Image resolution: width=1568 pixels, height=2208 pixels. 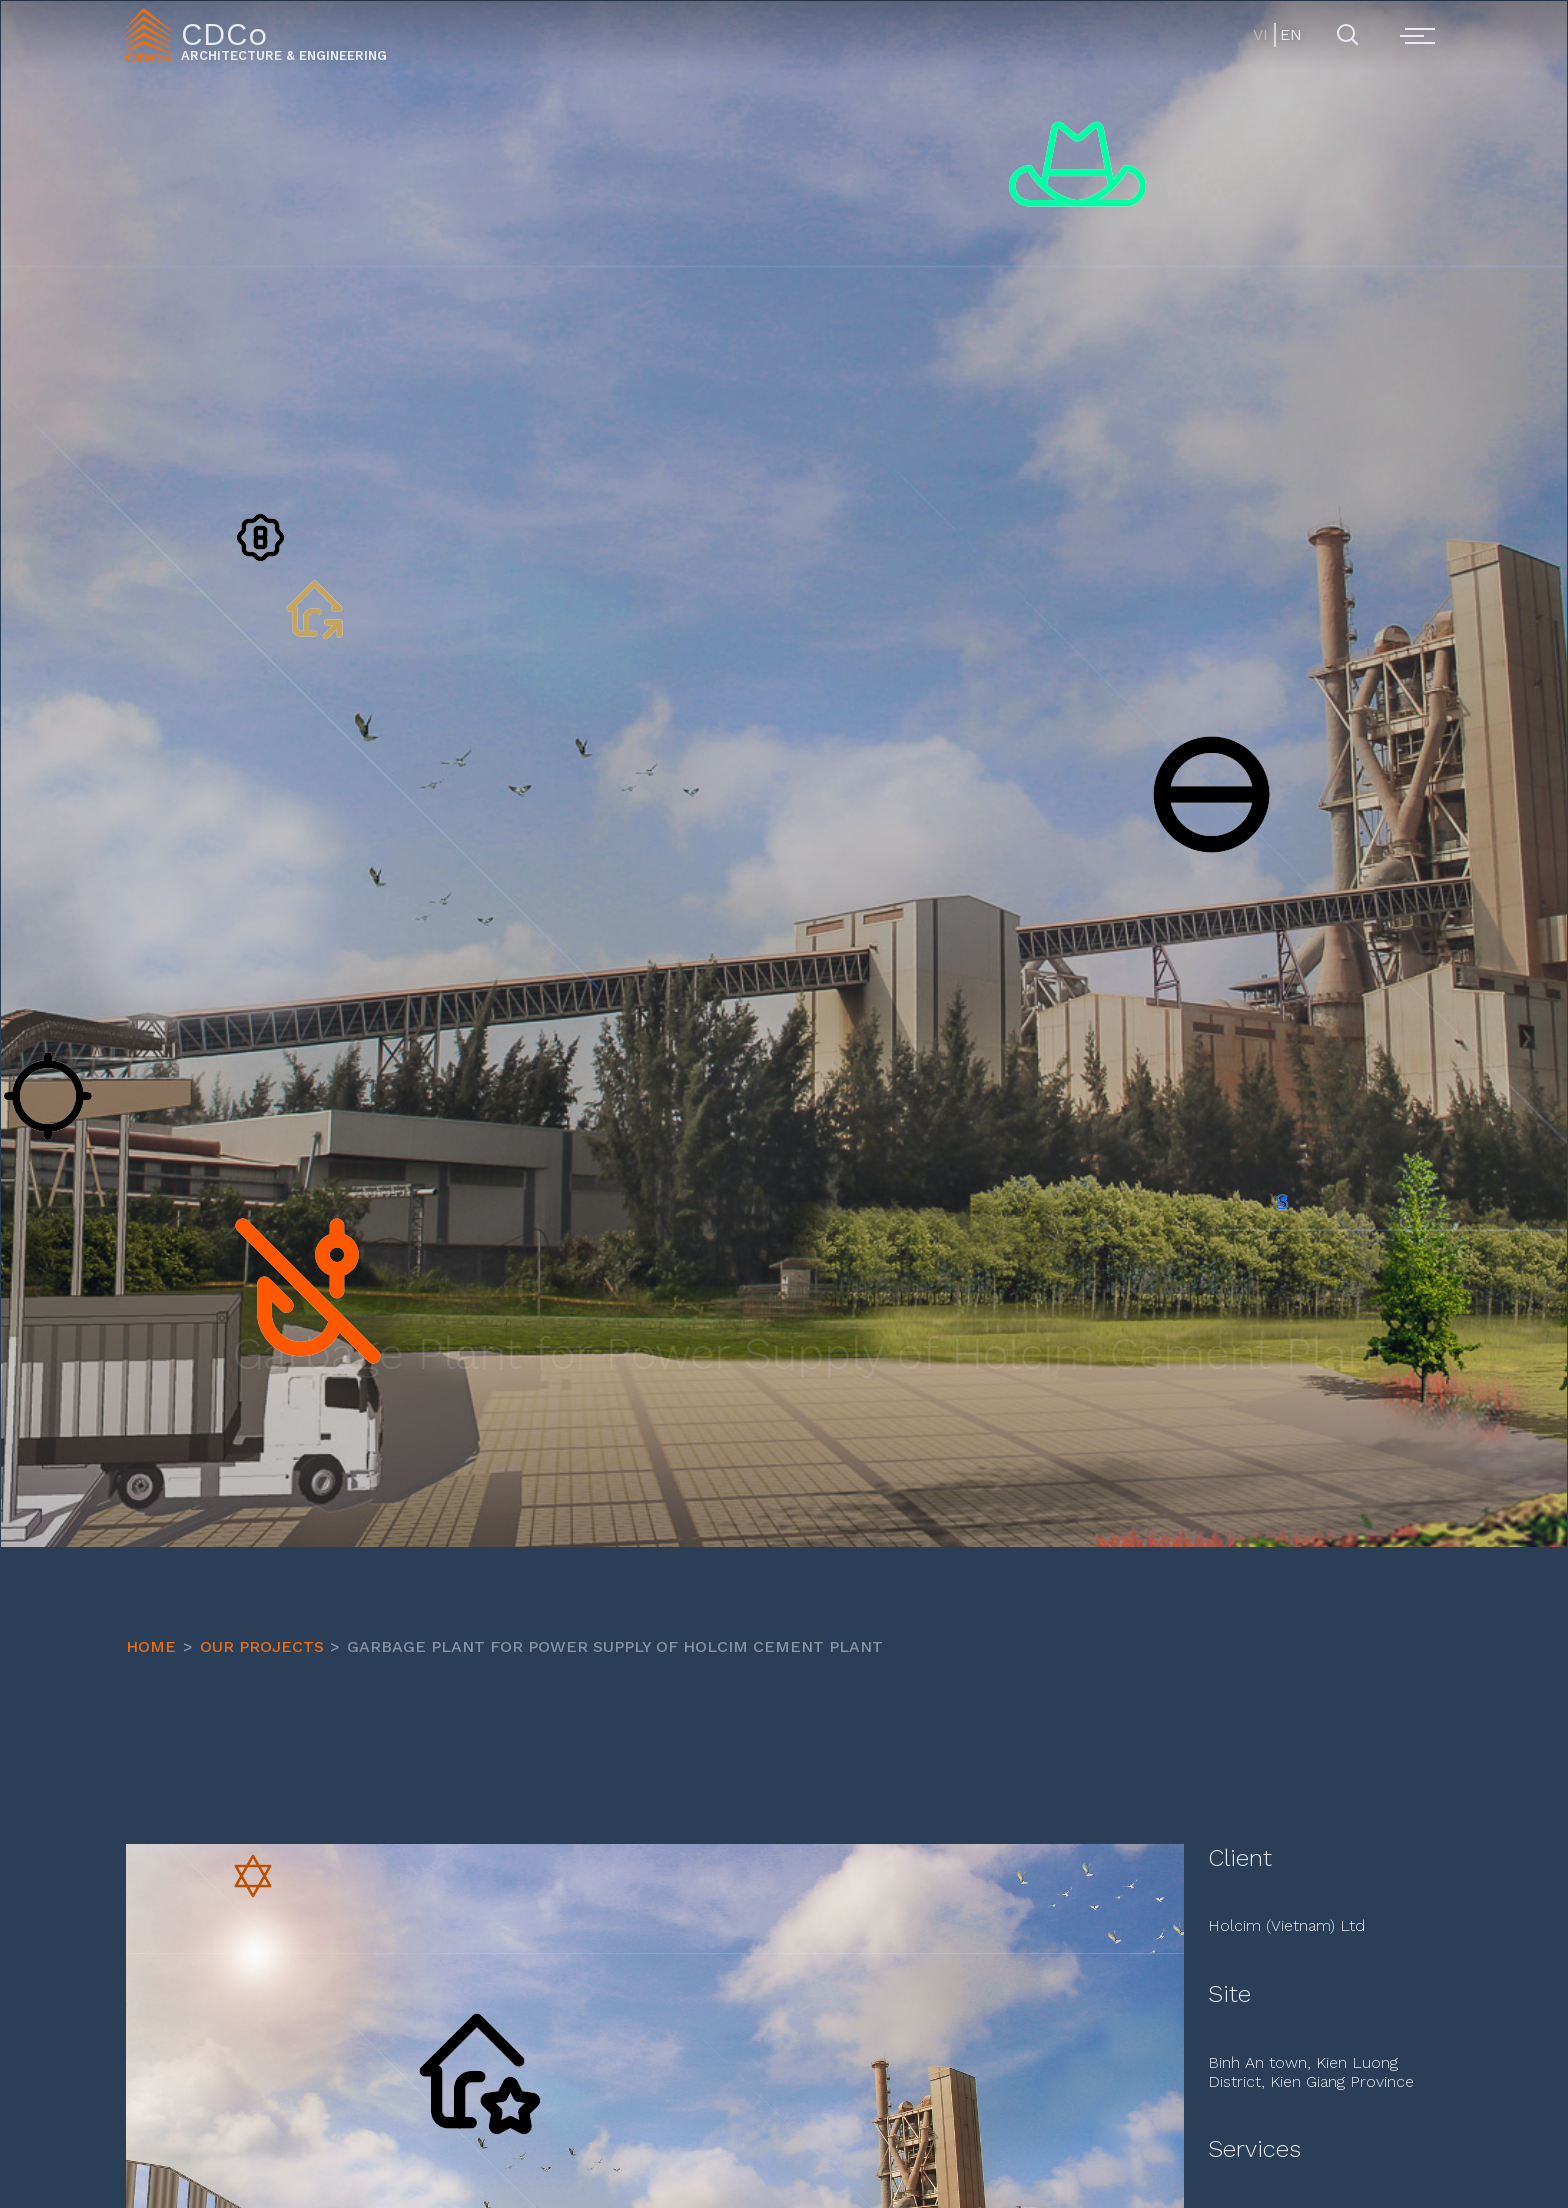 I want to click on share a home or property listing, so click(x=314, y=608).